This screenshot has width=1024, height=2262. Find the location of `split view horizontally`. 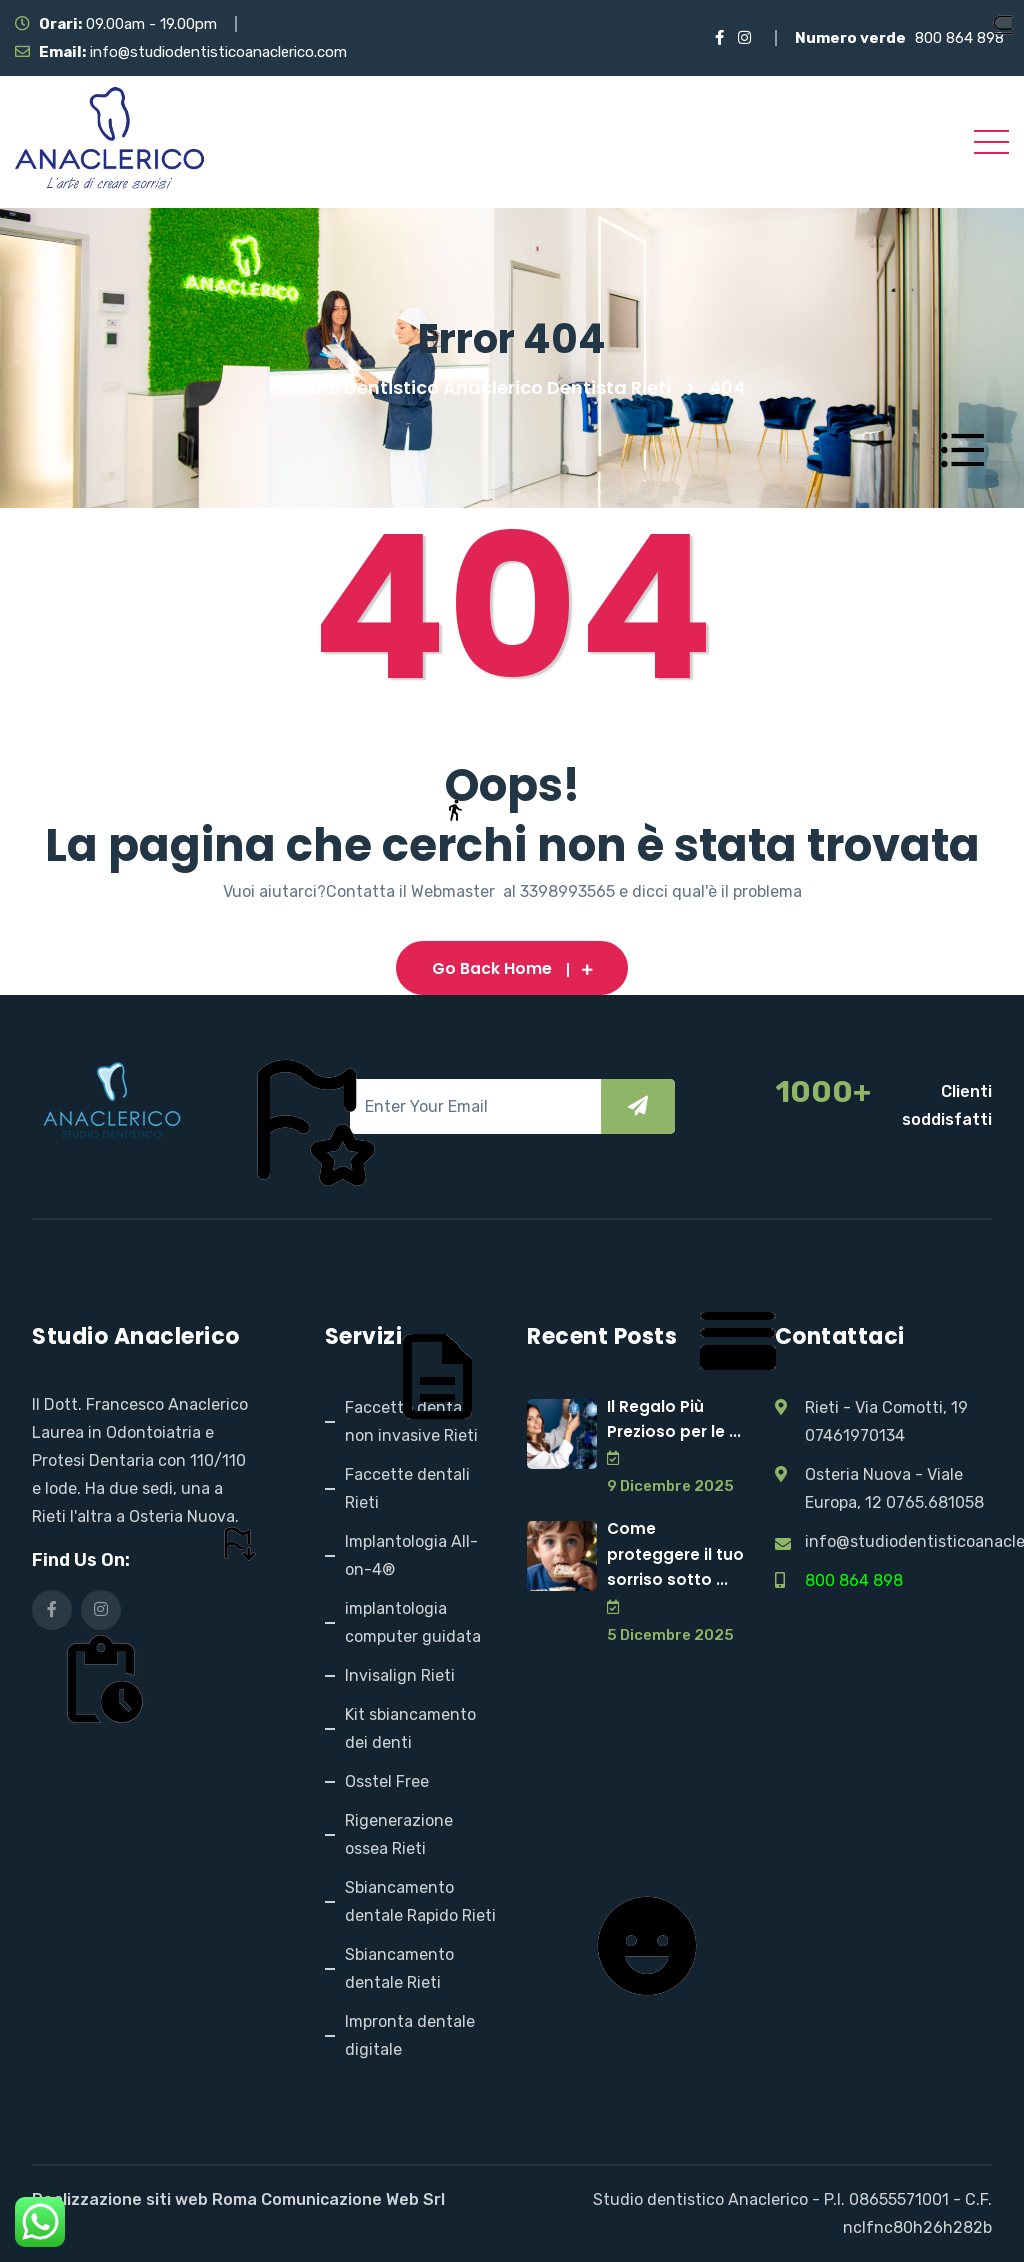

split view horizontally is located at coordinates (738, 1341).